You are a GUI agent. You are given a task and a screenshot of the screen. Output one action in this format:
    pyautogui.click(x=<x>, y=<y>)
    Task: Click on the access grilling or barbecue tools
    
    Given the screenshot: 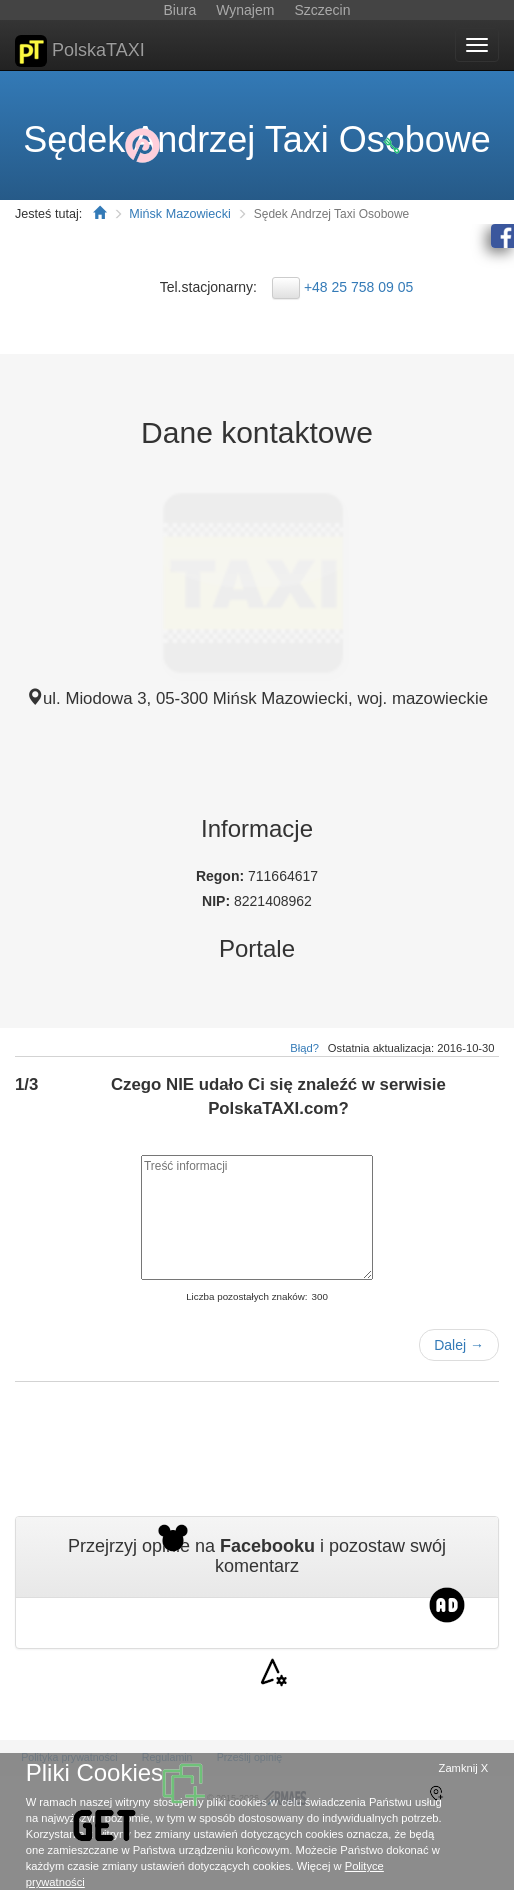 What is the action you would take?
    pyautogui.click(x=391, y=145)
    